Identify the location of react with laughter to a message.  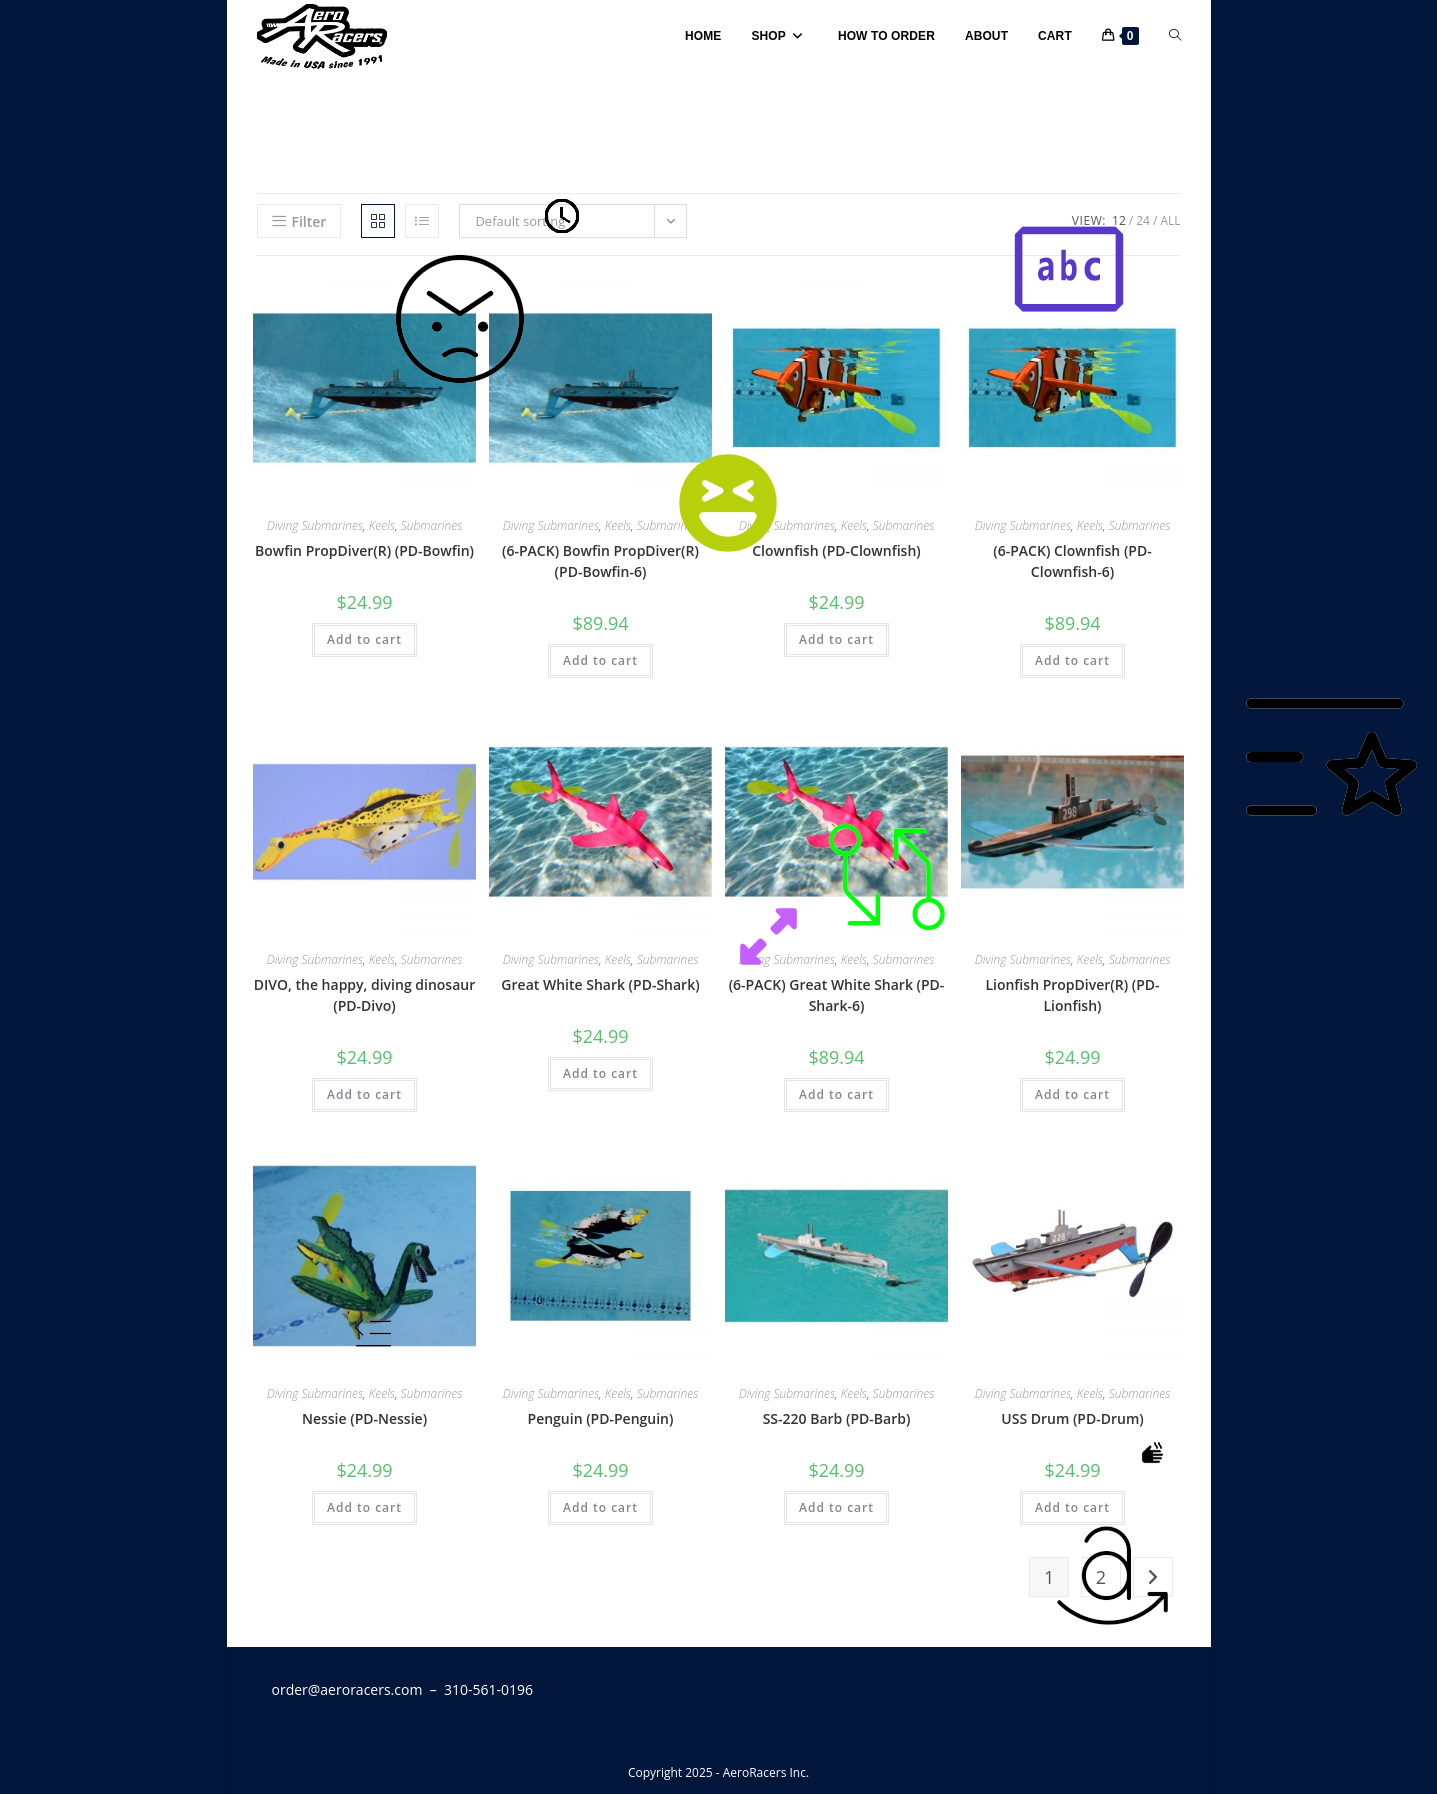
(728, 503).